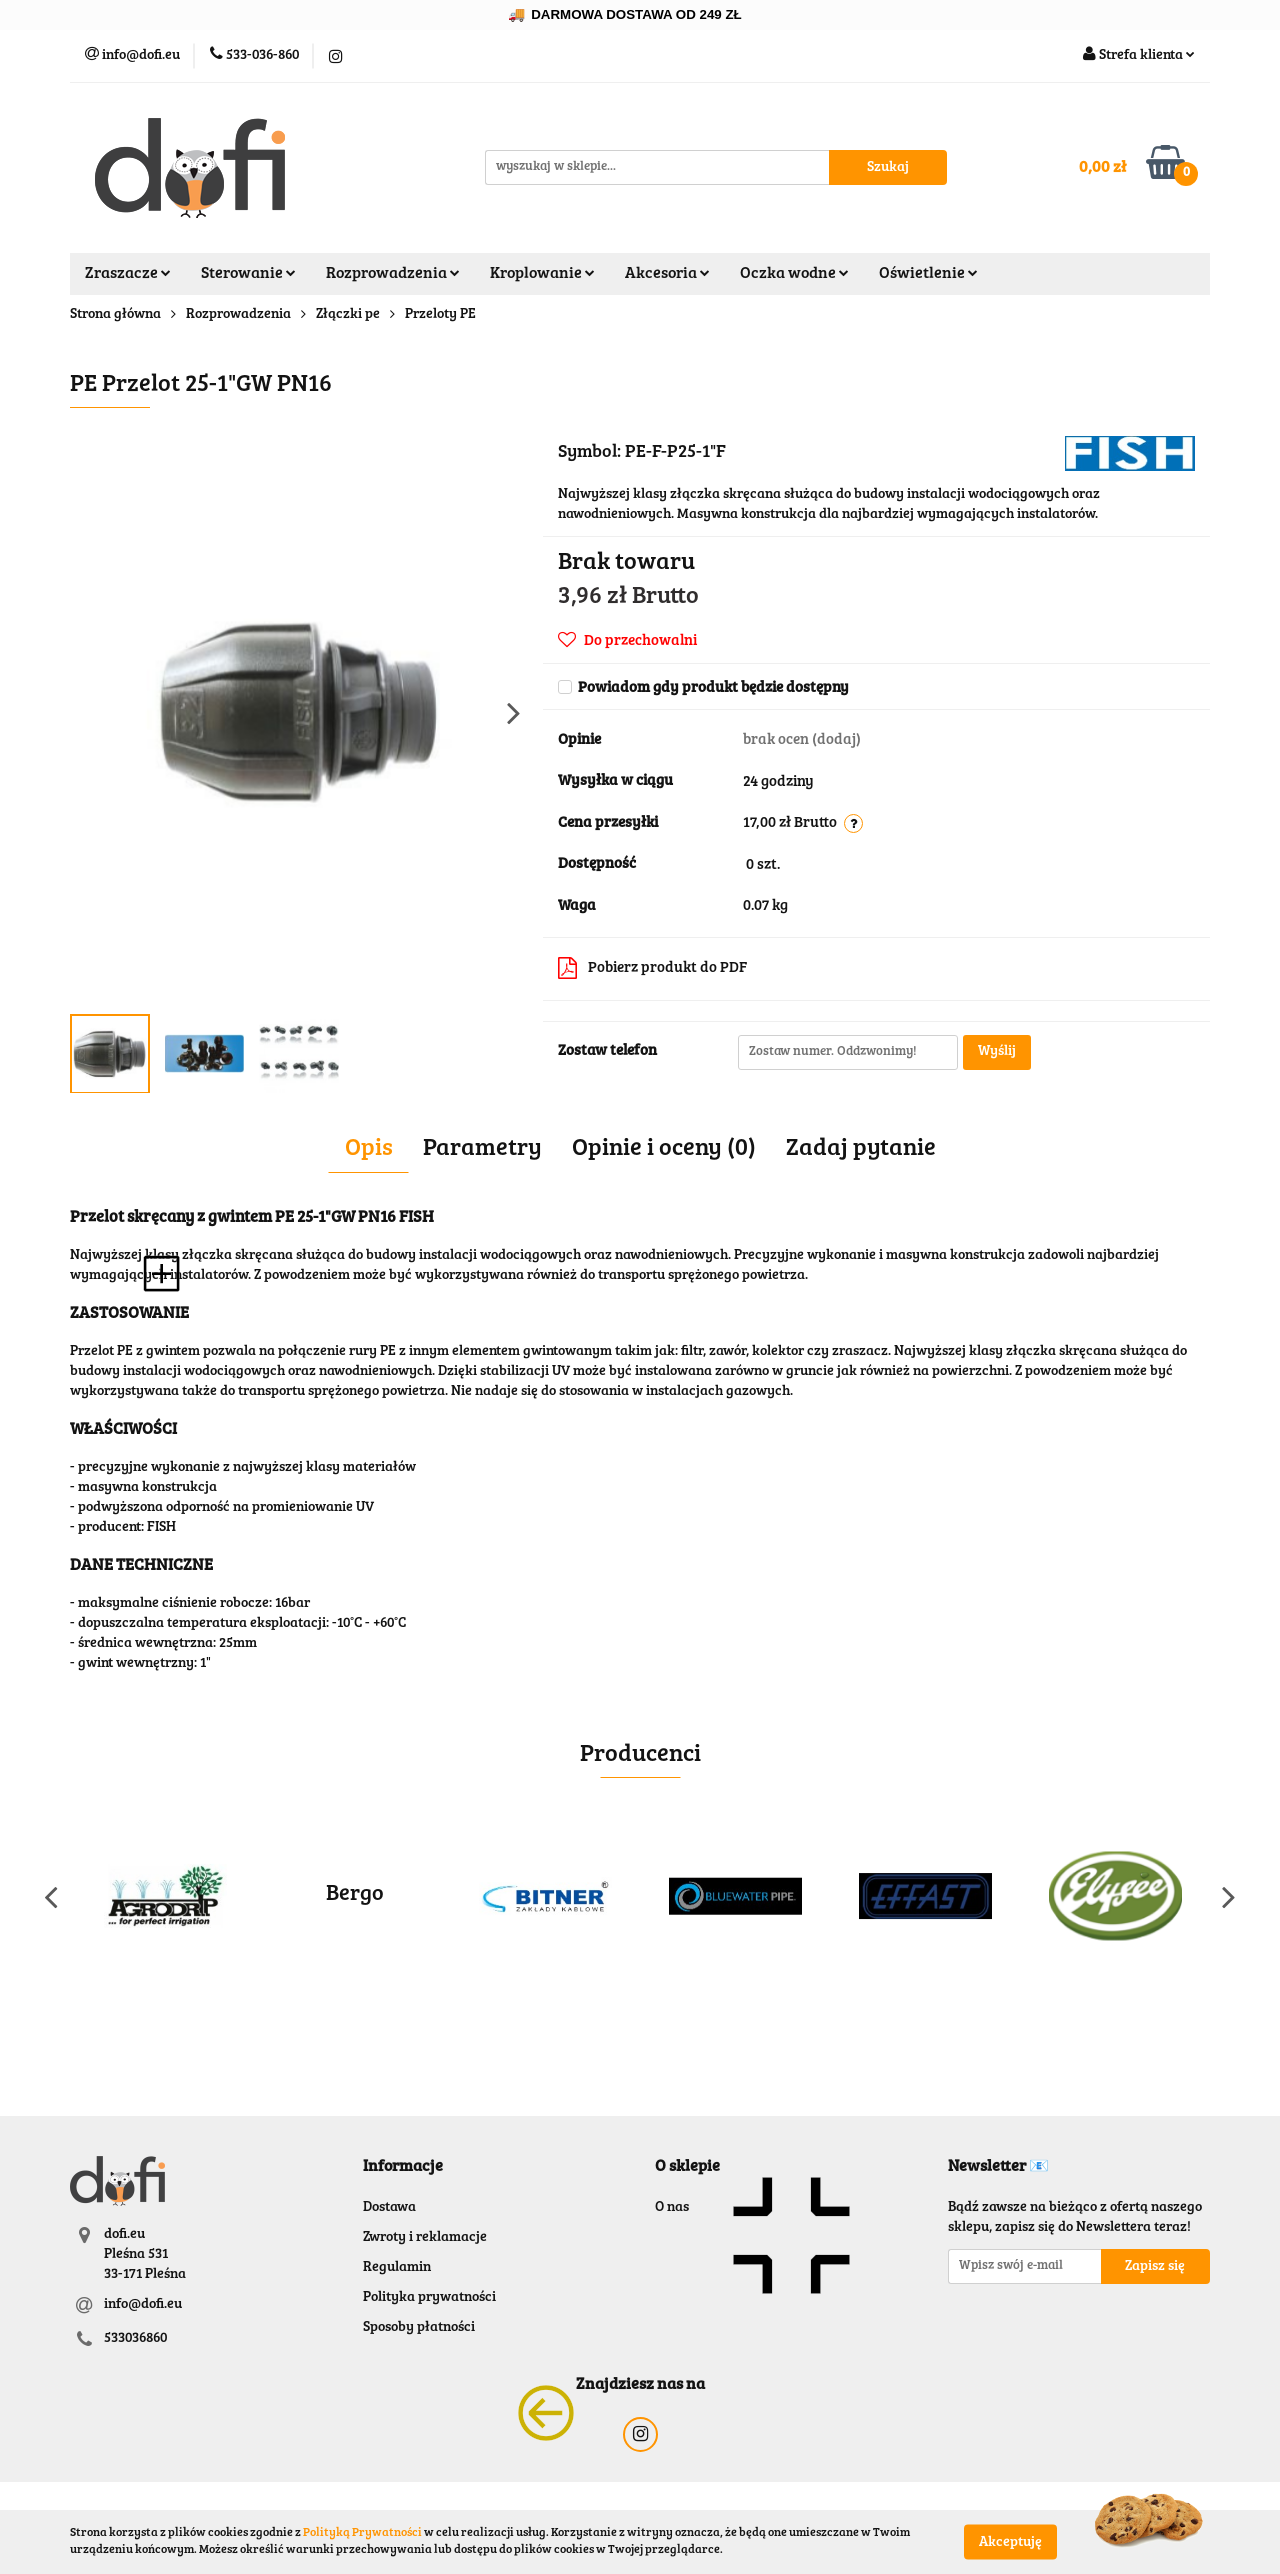 This screenshot has width=1280, height=2574. I want to click on add a new file or item, so click(163, 1275).